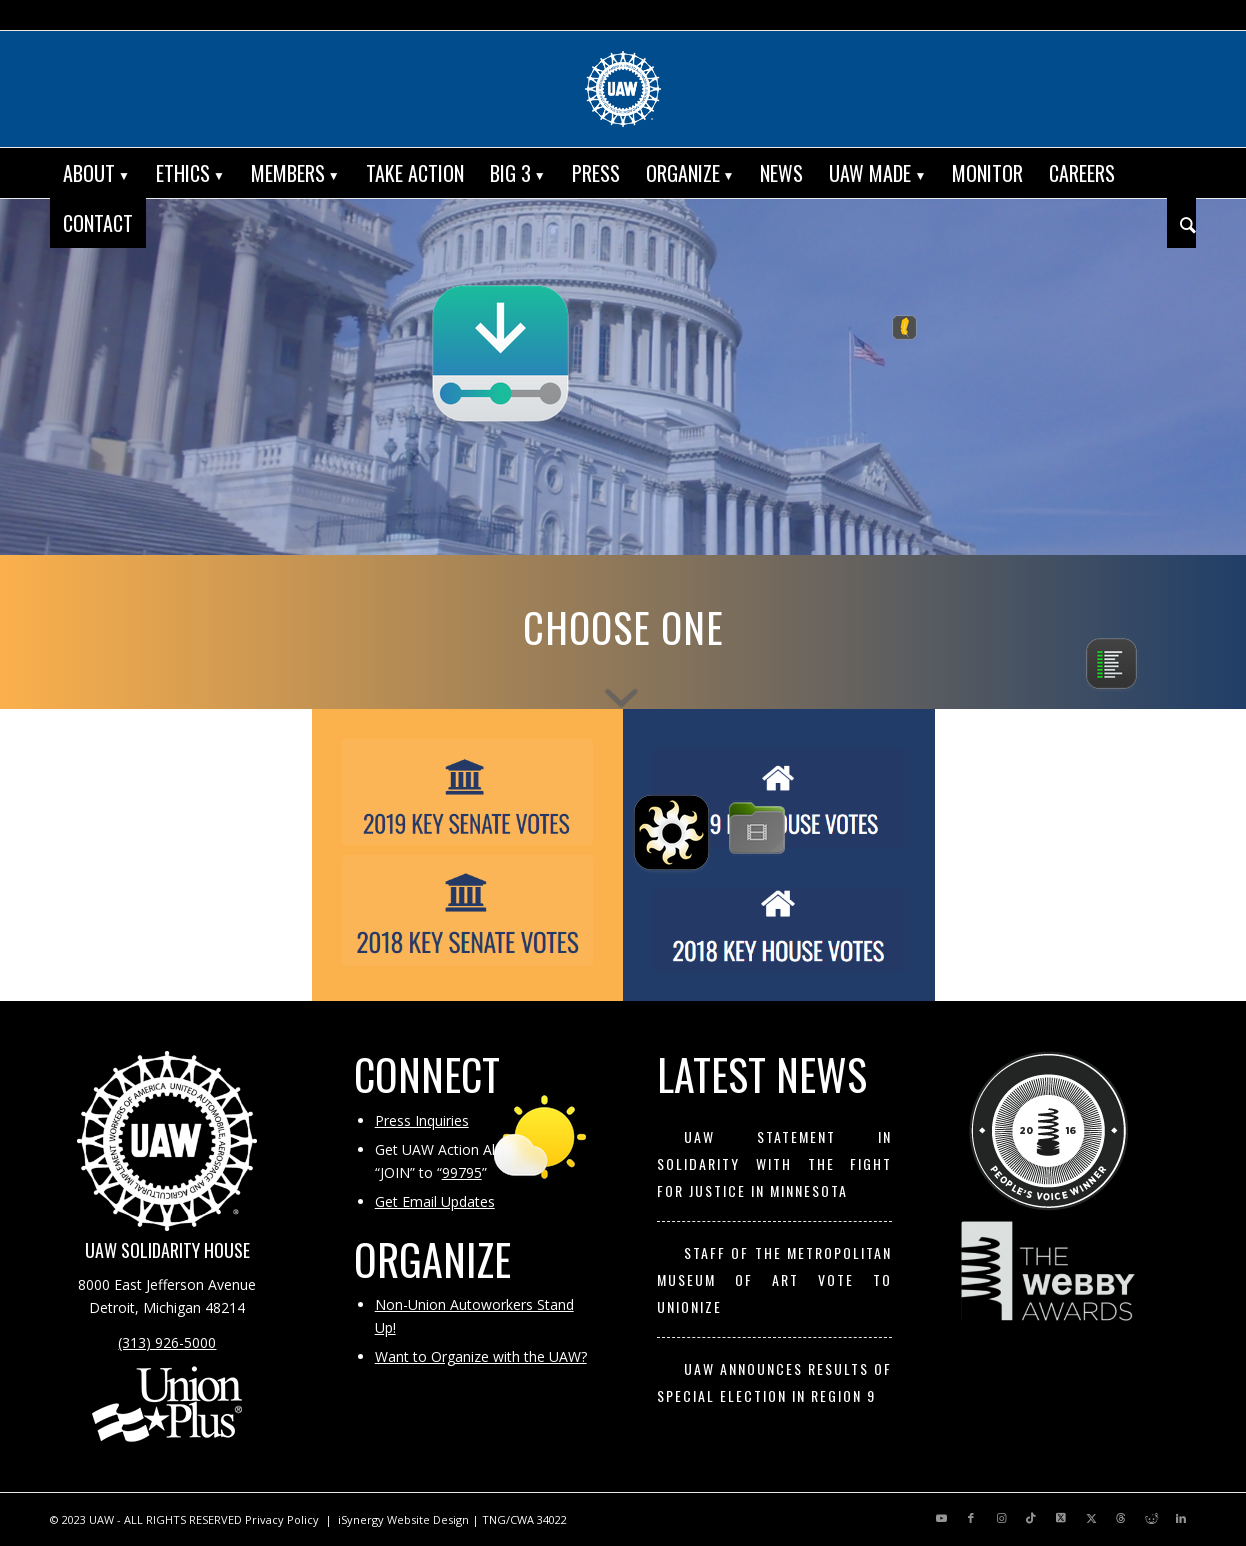  I want to click on access startup disk and boot preferences, so click(1111, 664).